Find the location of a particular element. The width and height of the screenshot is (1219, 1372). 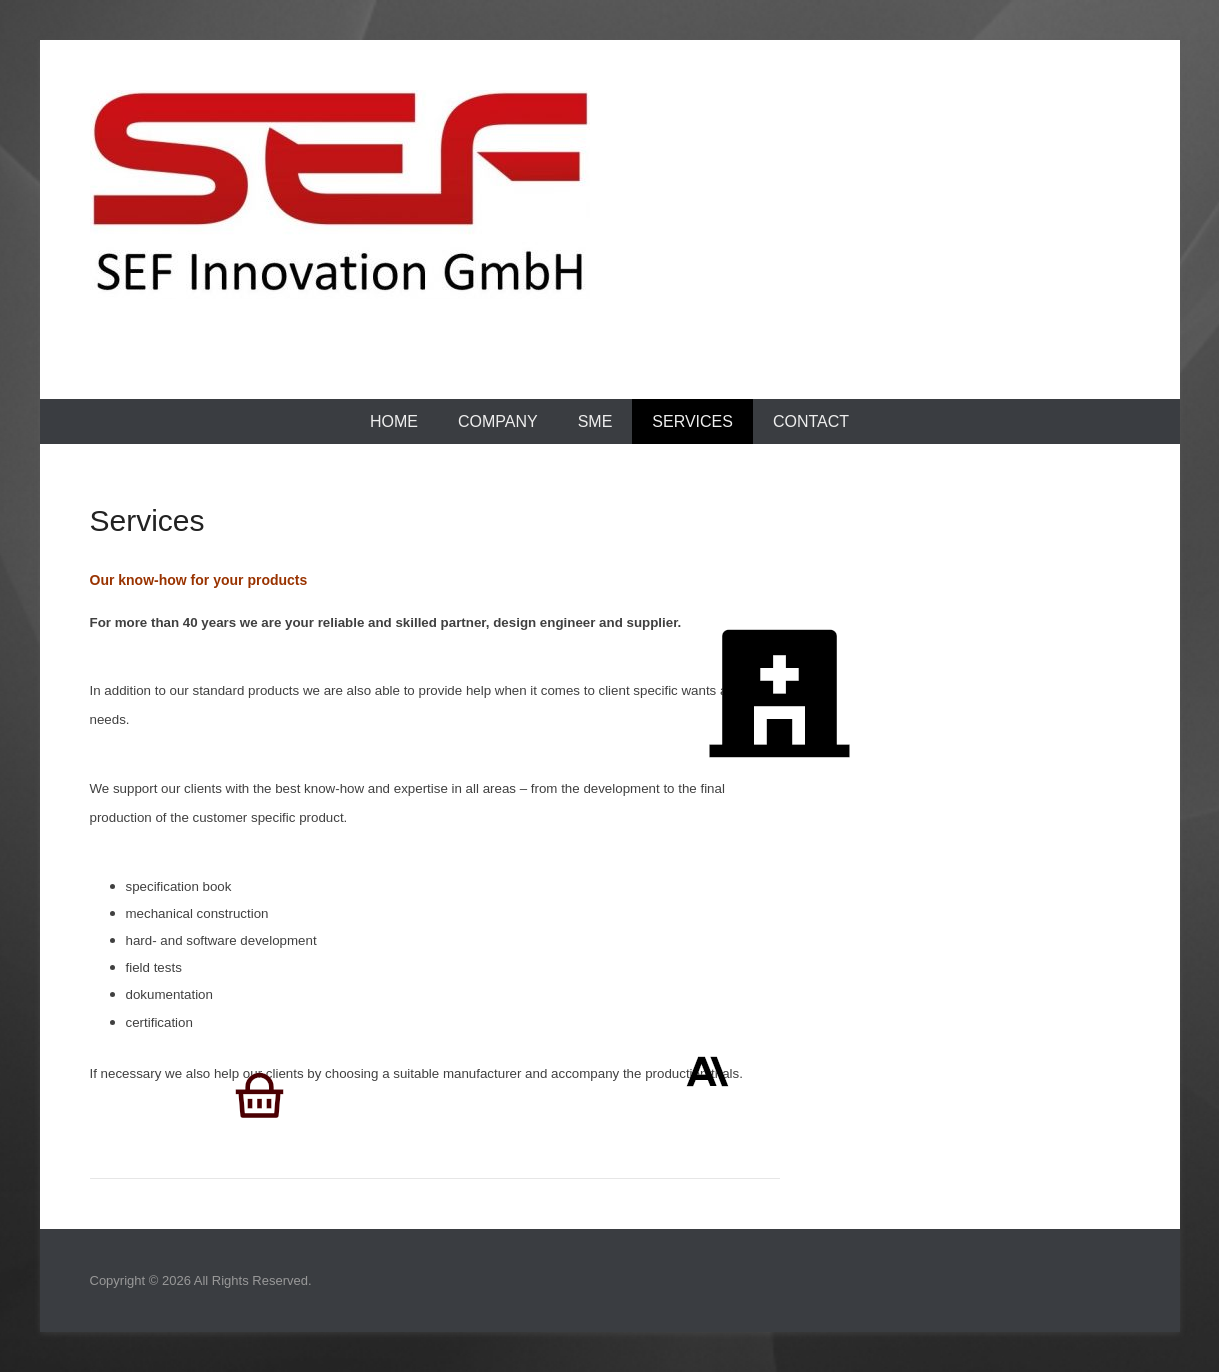

view your shopping basket is located at coordinates (259, 1096).